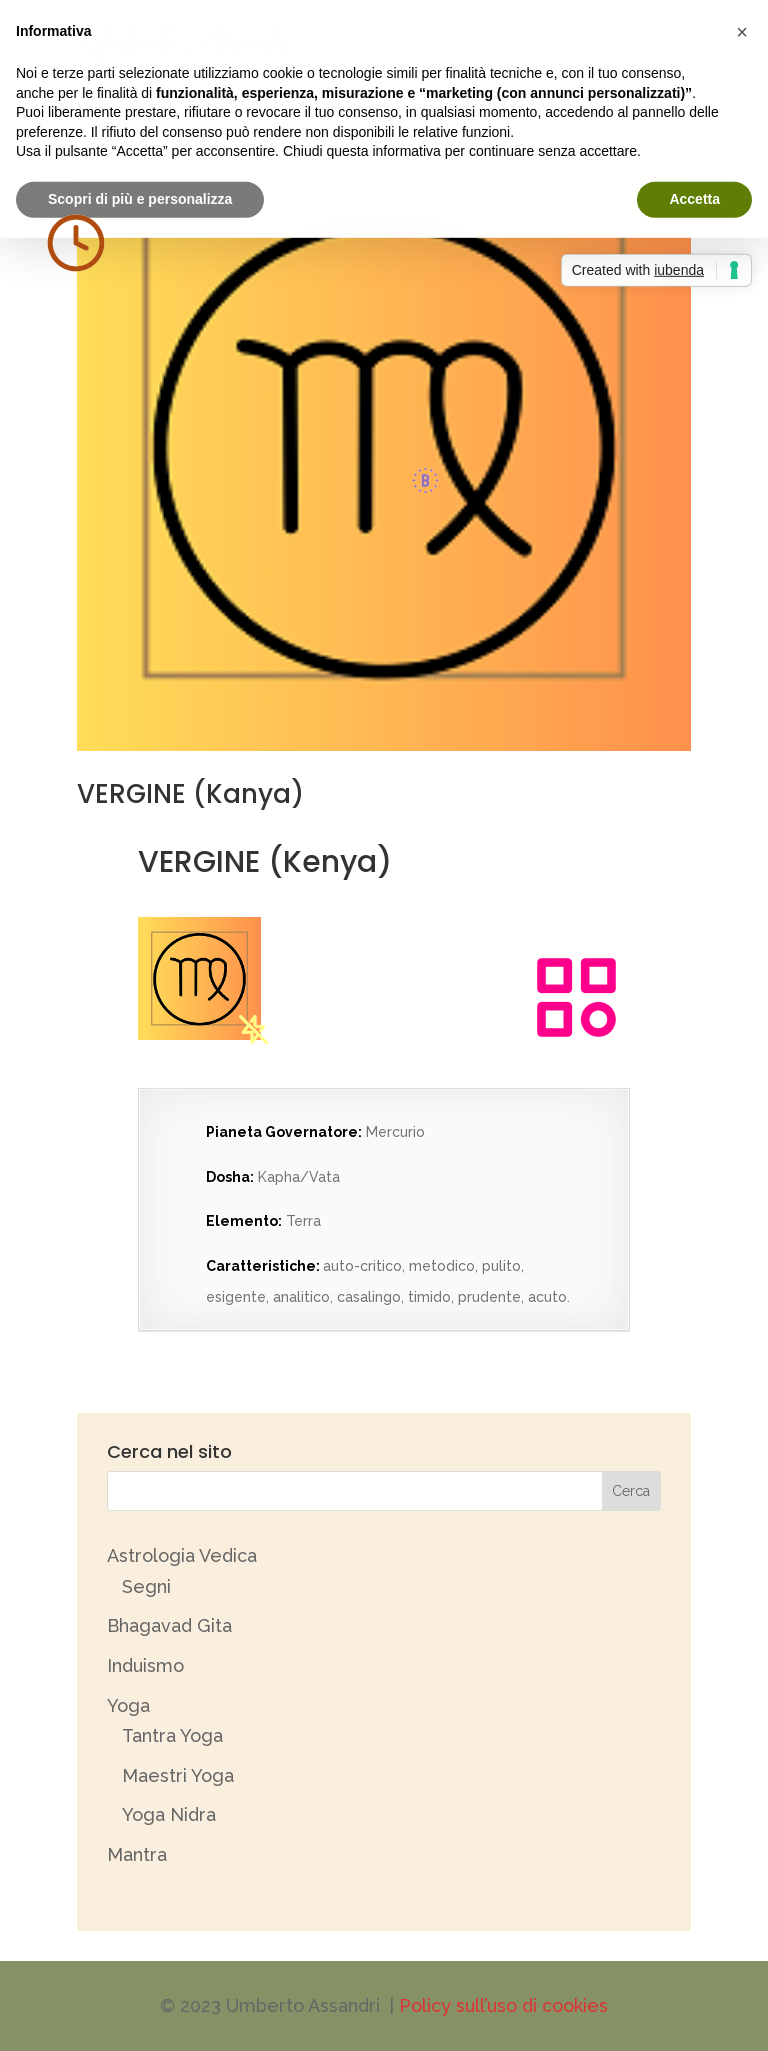  I want to click on disable flash mode, so click(253, 1029).